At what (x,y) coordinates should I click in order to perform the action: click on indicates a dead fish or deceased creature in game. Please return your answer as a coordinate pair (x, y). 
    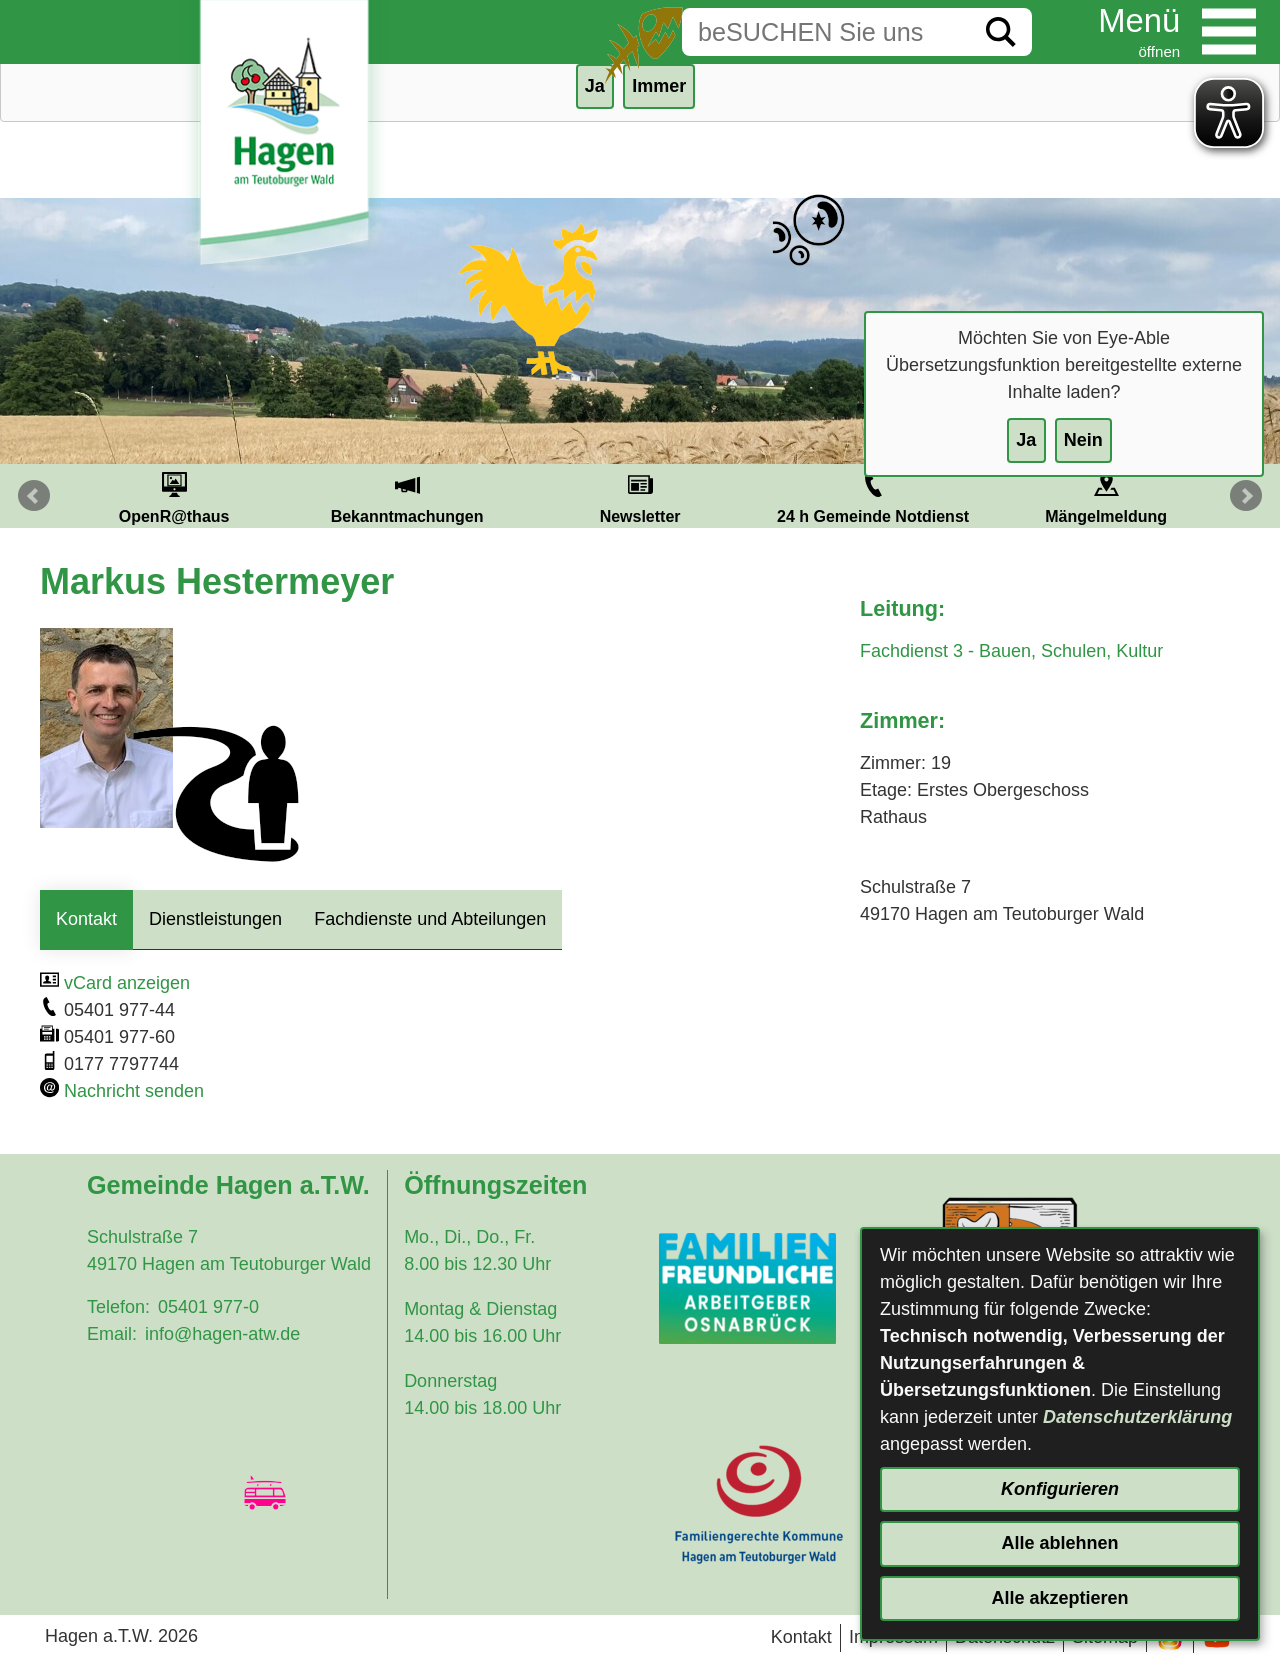
    Looking at the image, I should click on (644, 46).